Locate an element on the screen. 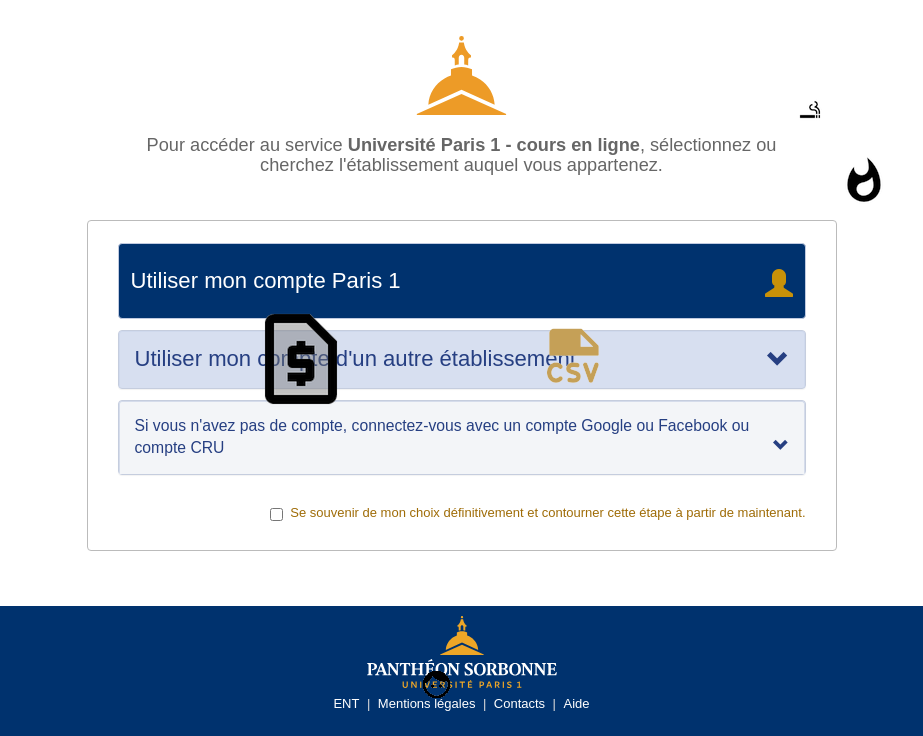  view invoice or billing document is located at coordinates (301, 359).